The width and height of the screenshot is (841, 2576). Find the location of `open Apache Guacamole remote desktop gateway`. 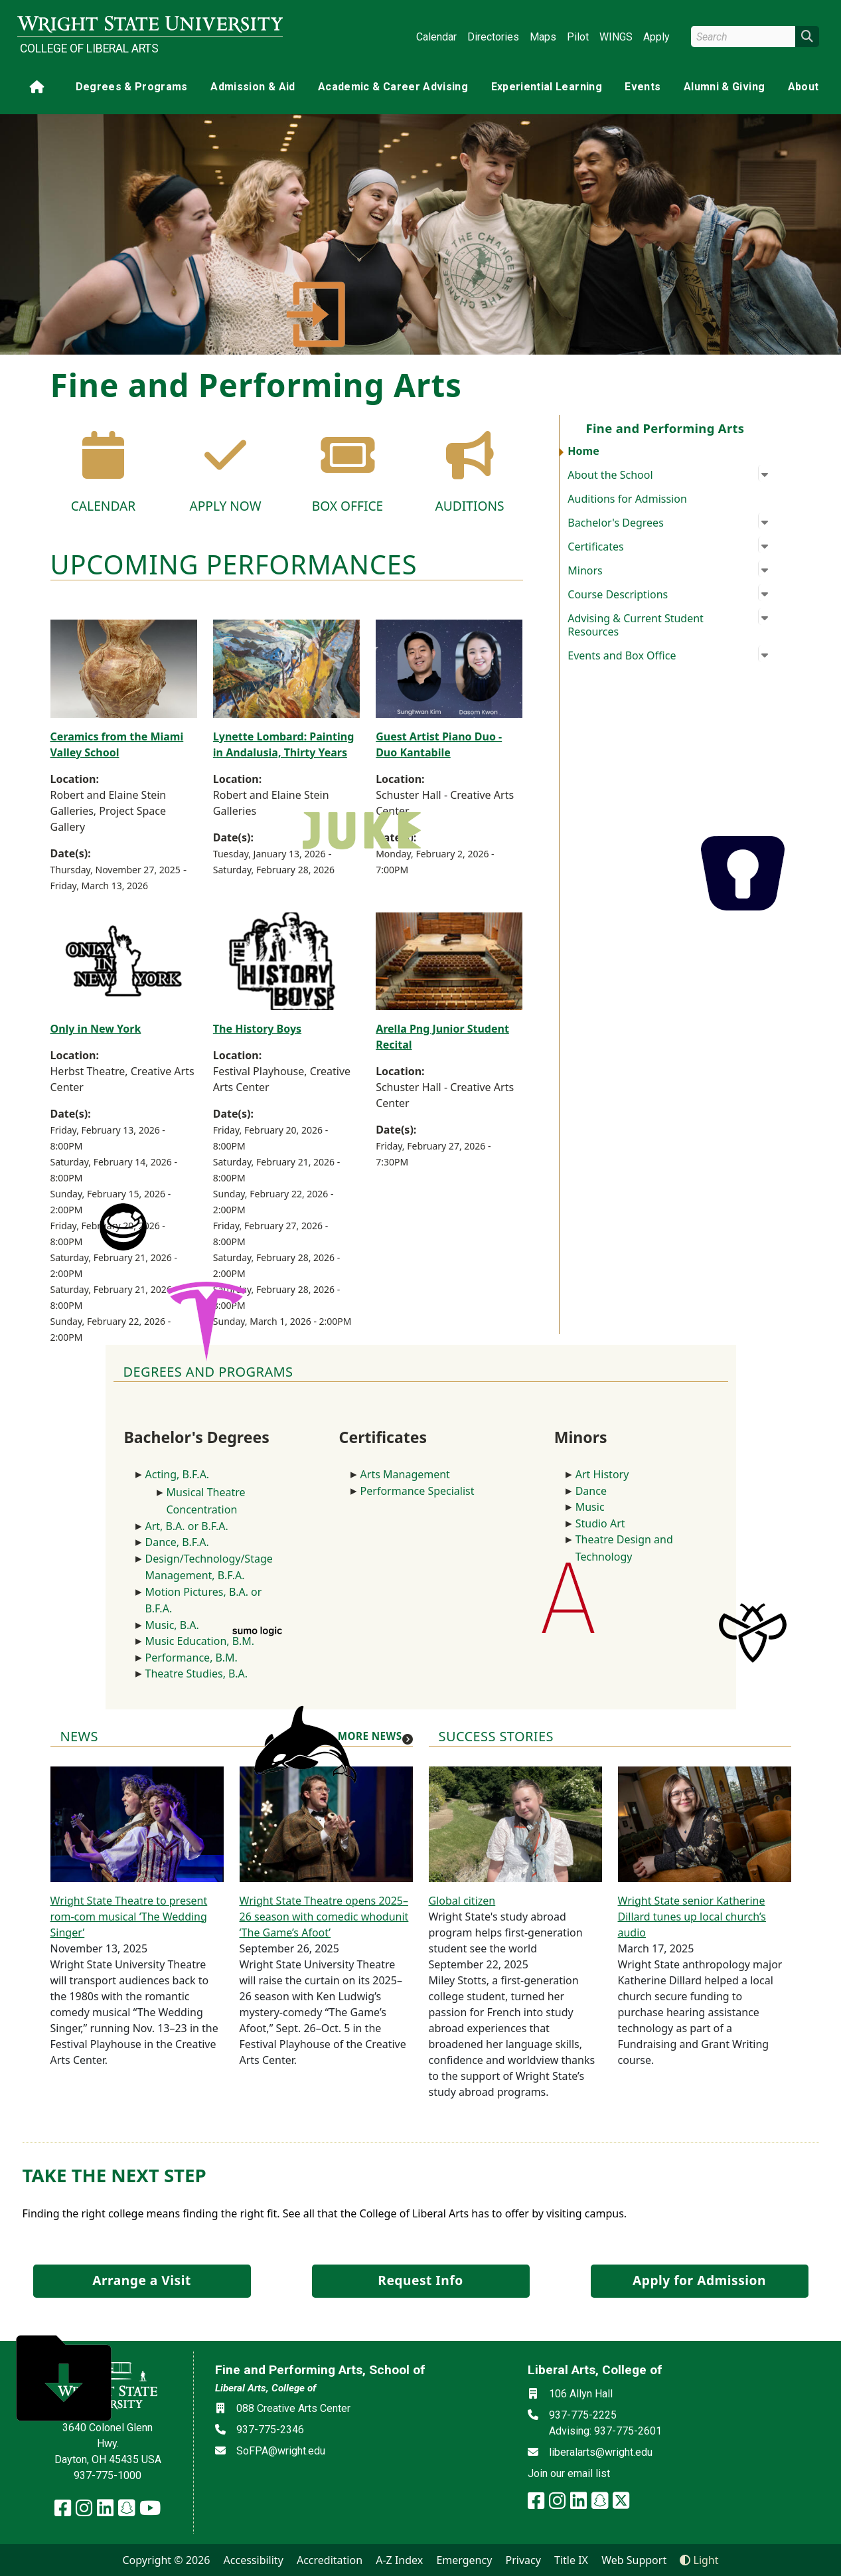

open Apache Guacamole remote desktop gateway is located at coordinates (123, 1227).